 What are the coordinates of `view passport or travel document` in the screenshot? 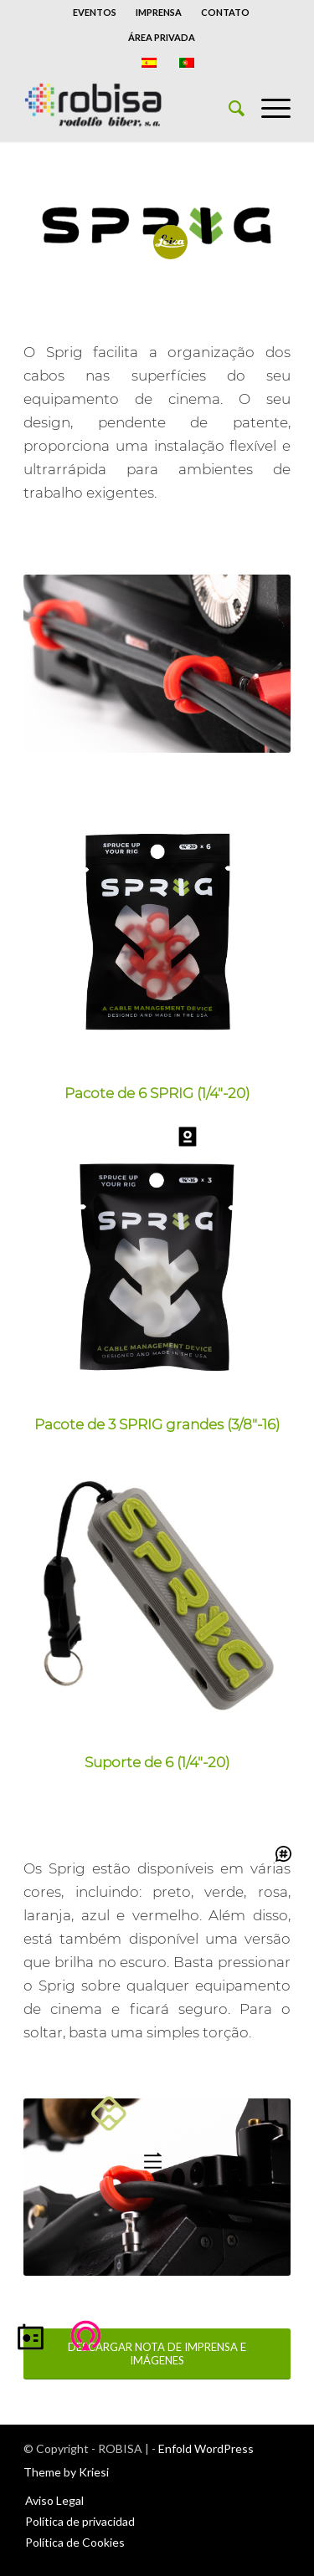 It's located at (188, 1137).